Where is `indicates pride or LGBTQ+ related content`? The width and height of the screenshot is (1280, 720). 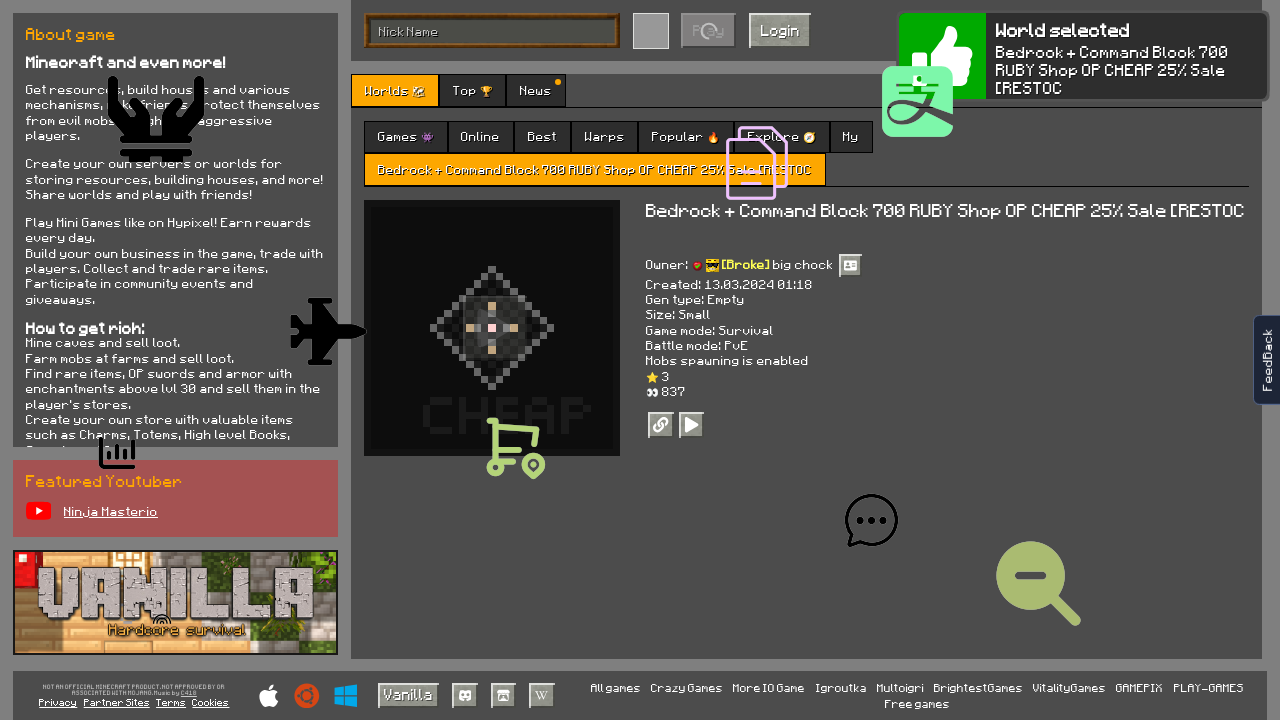 indicates pride or LGBTQ+ related content is located at coordinates (162, 619).